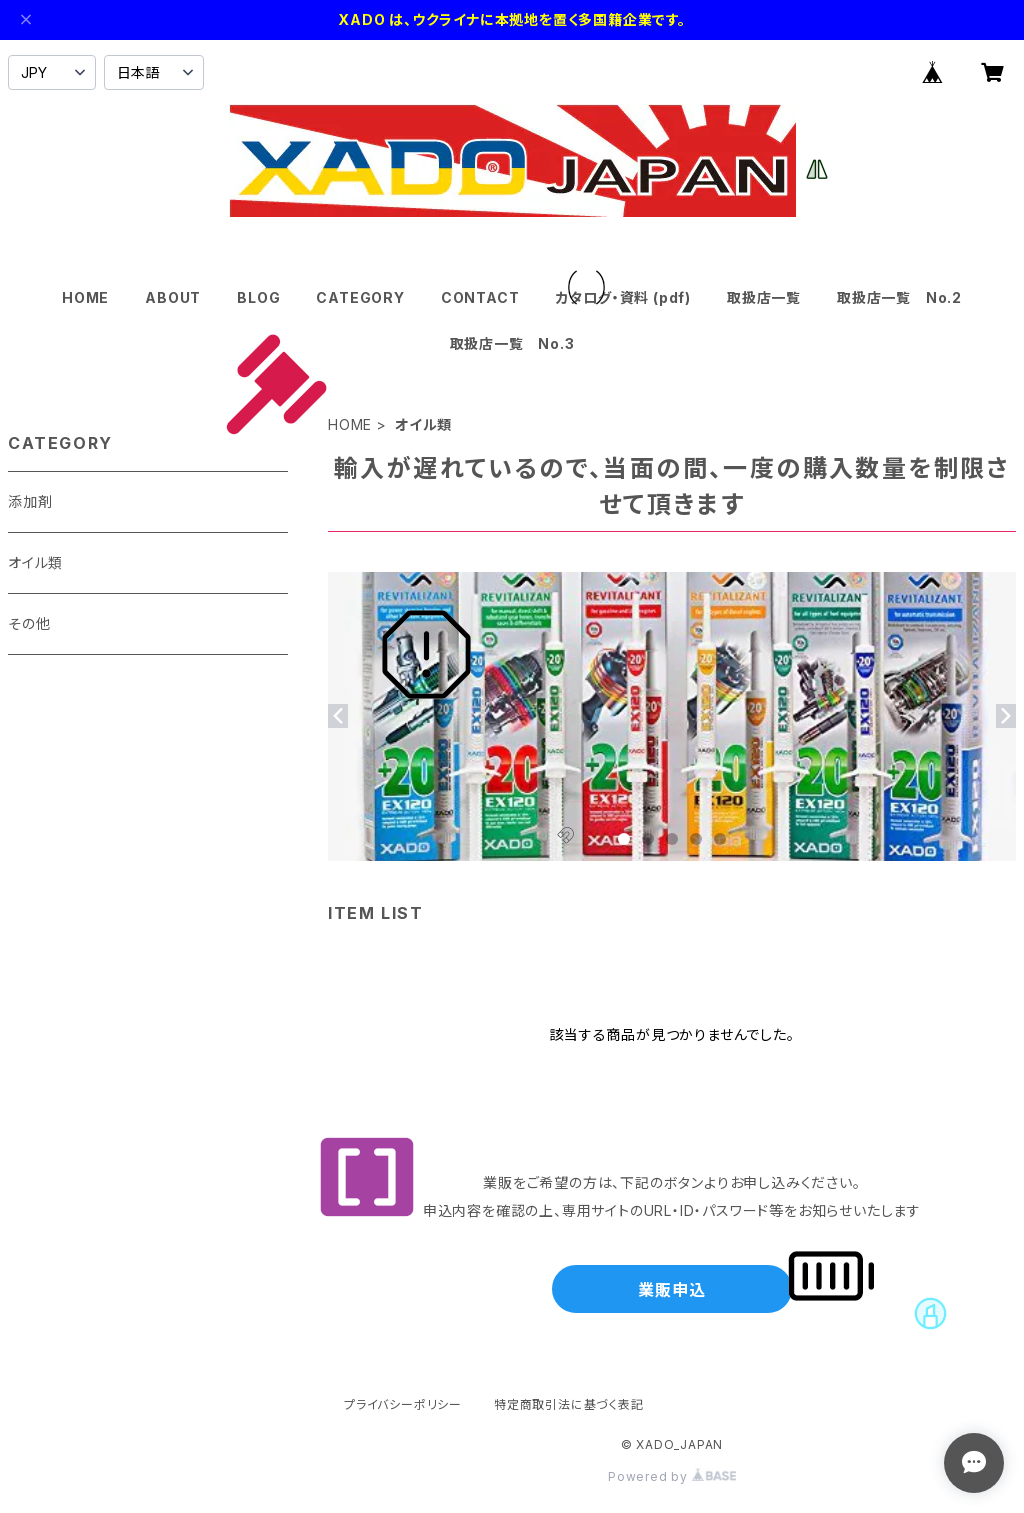  I want to click on indicates a warning or critical alert, so click(426, 654).